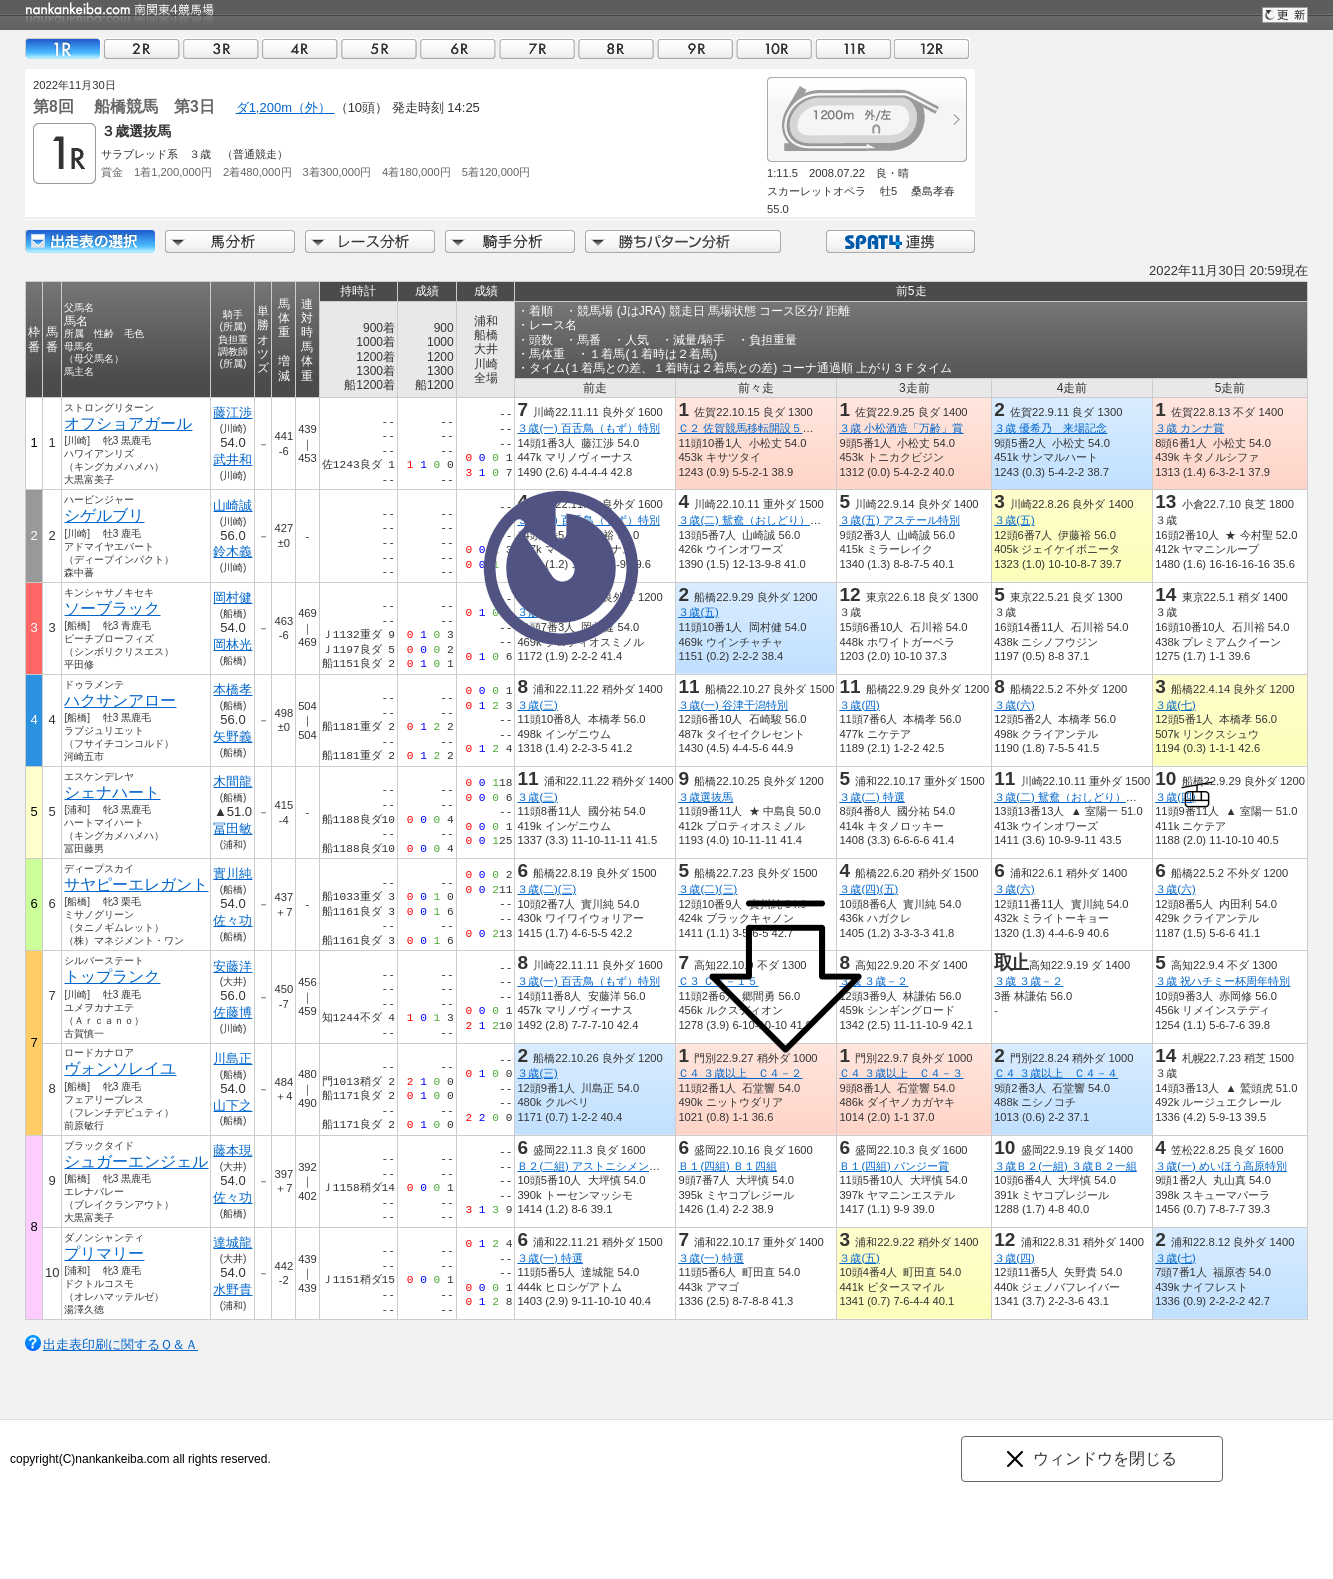  I want to click on set or start a timer, so click(561, 568).